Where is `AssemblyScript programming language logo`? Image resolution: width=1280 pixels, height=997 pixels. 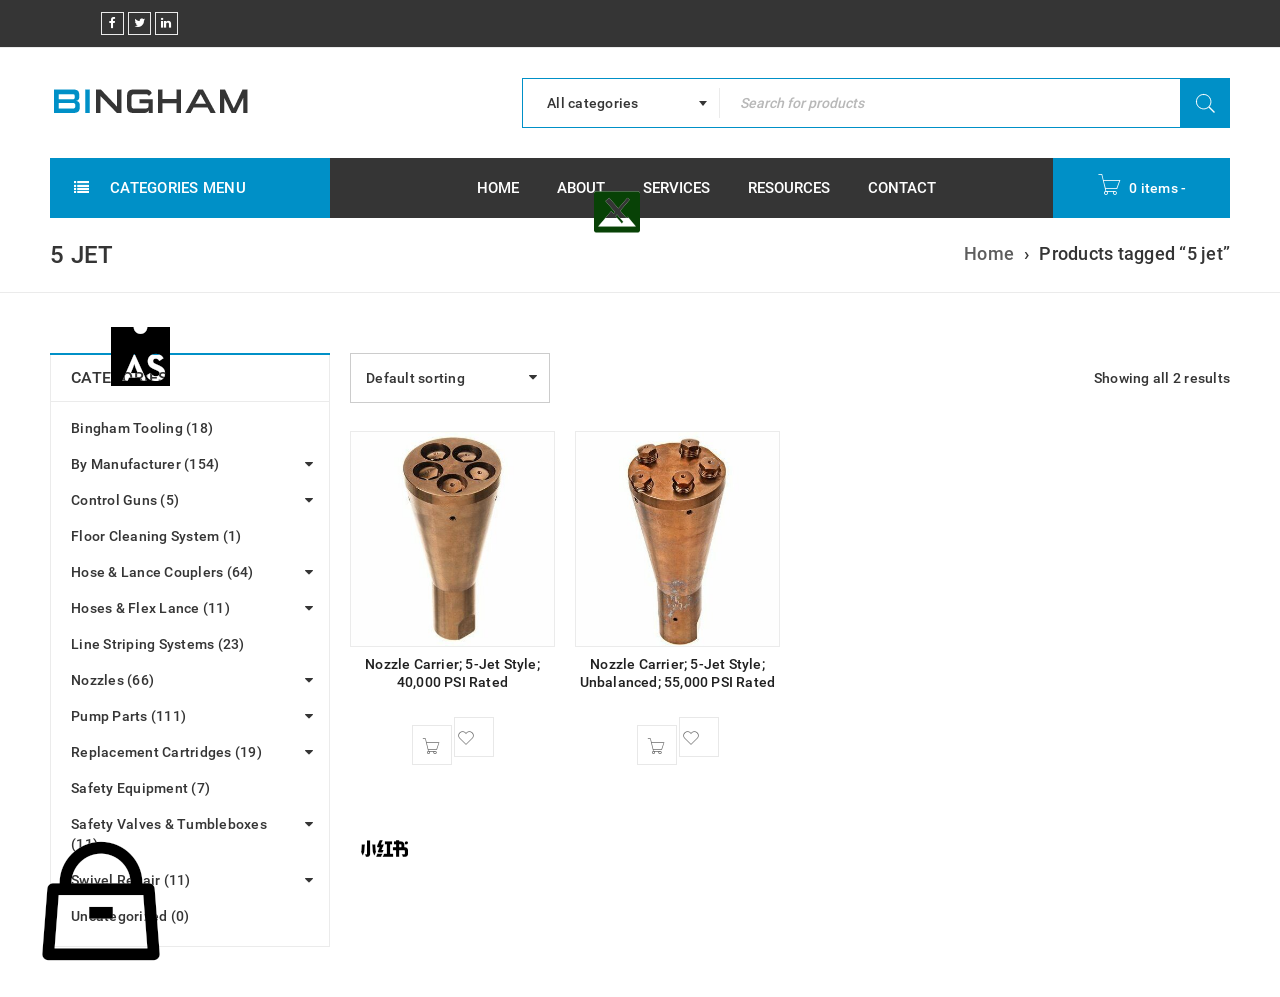 AssemblyScript programming language logo is located at coordinates (140, 356).